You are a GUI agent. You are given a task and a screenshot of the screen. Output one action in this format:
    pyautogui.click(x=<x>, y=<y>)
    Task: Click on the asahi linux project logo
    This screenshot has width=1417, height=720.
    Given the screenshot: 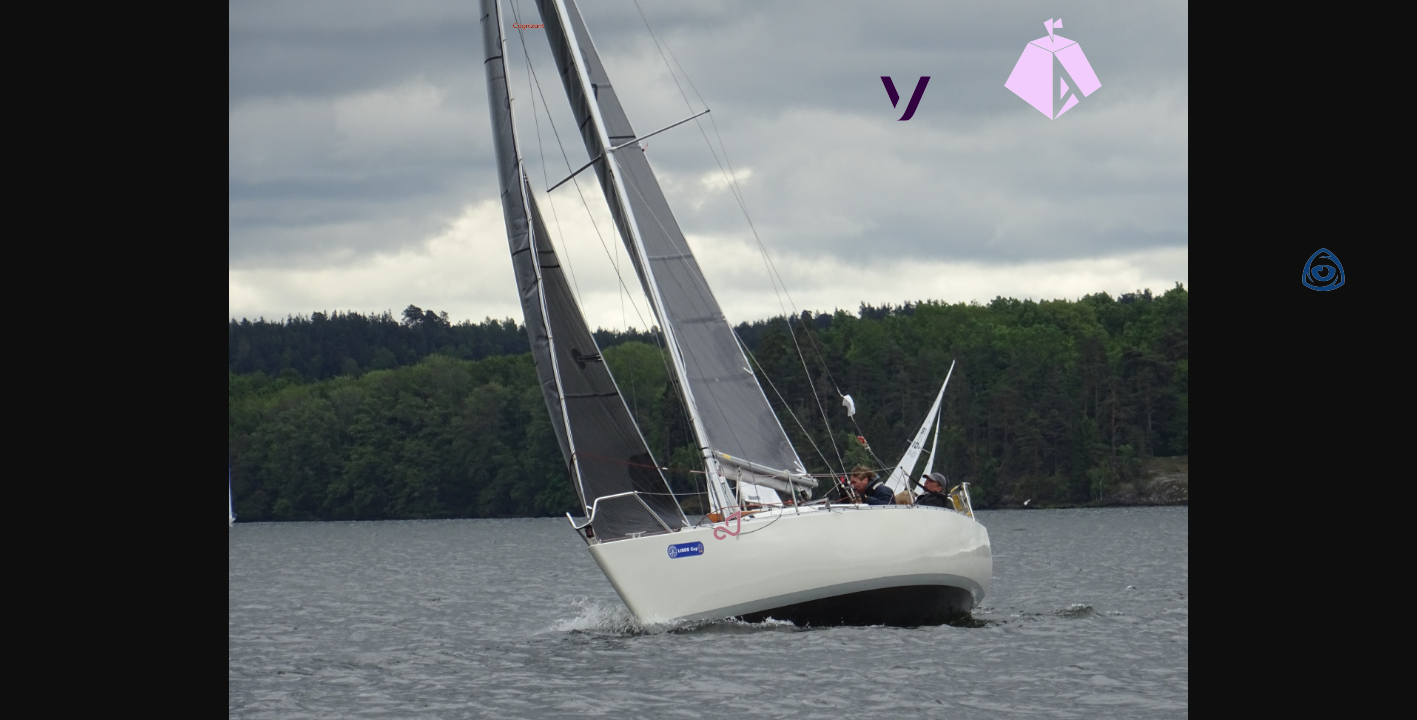 What is the action you would take?
    pyautogui.click(x=1053, y=69)
    